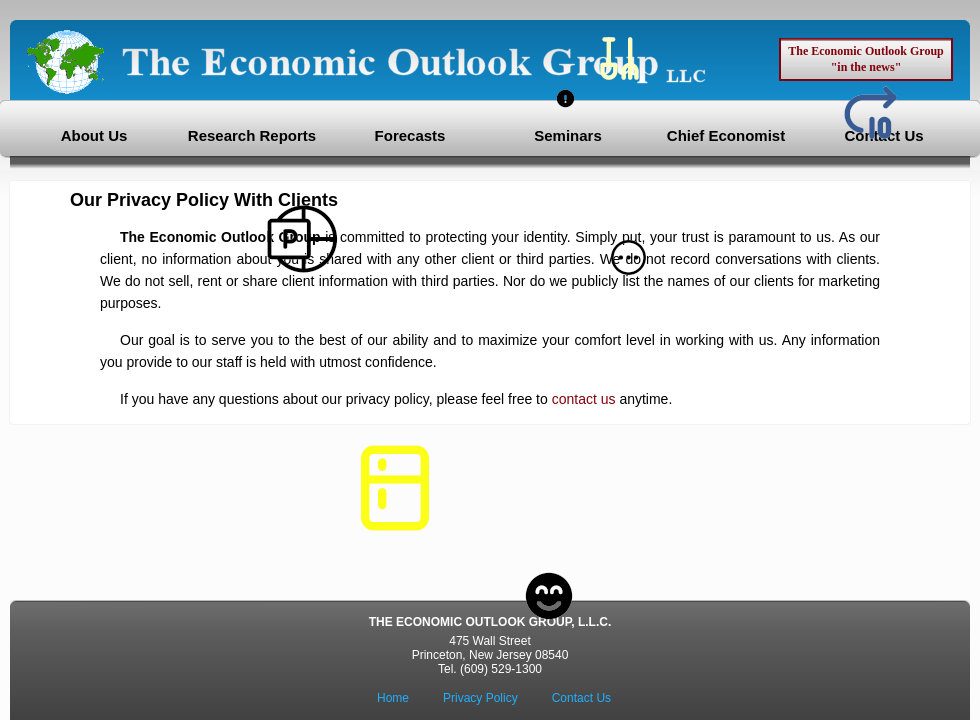  Describe the element at coordinates (628, 257) in the screenshot. I see `access more options or actions` at that location.